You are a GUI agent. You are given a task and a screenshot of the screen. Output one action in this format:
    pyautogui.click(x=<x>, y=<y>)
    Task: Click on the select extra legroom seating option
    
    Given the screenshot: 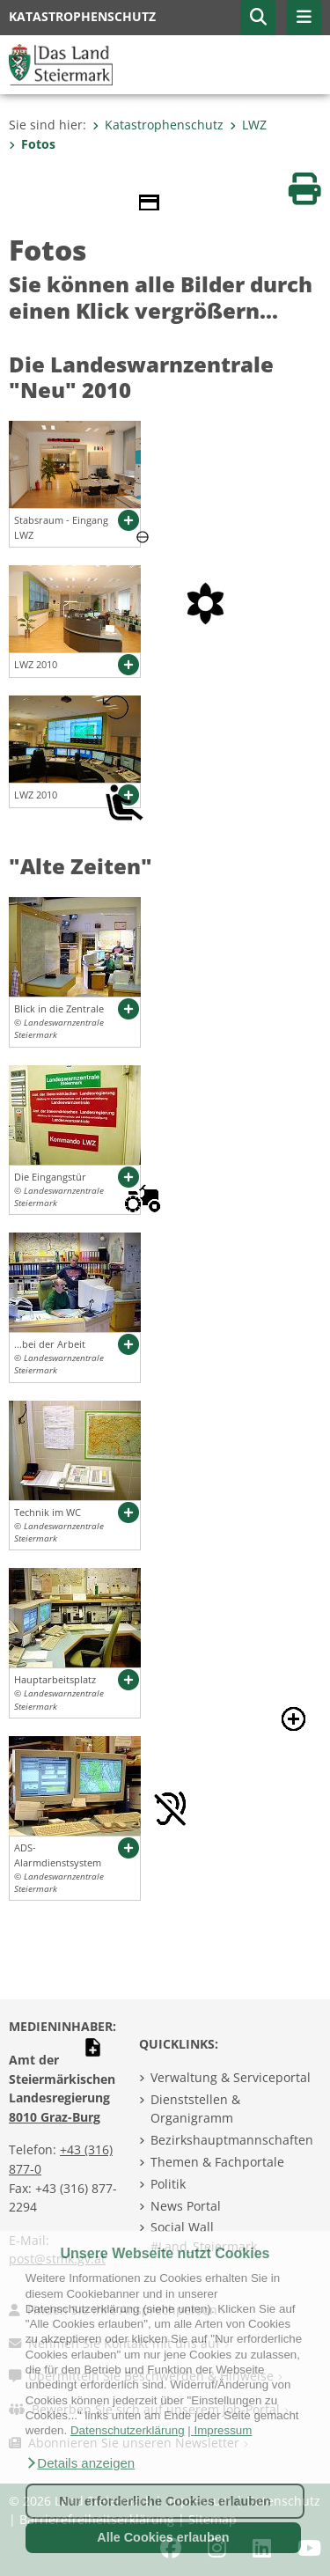 What is the action you would take?
    pyautogui.click(x=124, y=803)
    